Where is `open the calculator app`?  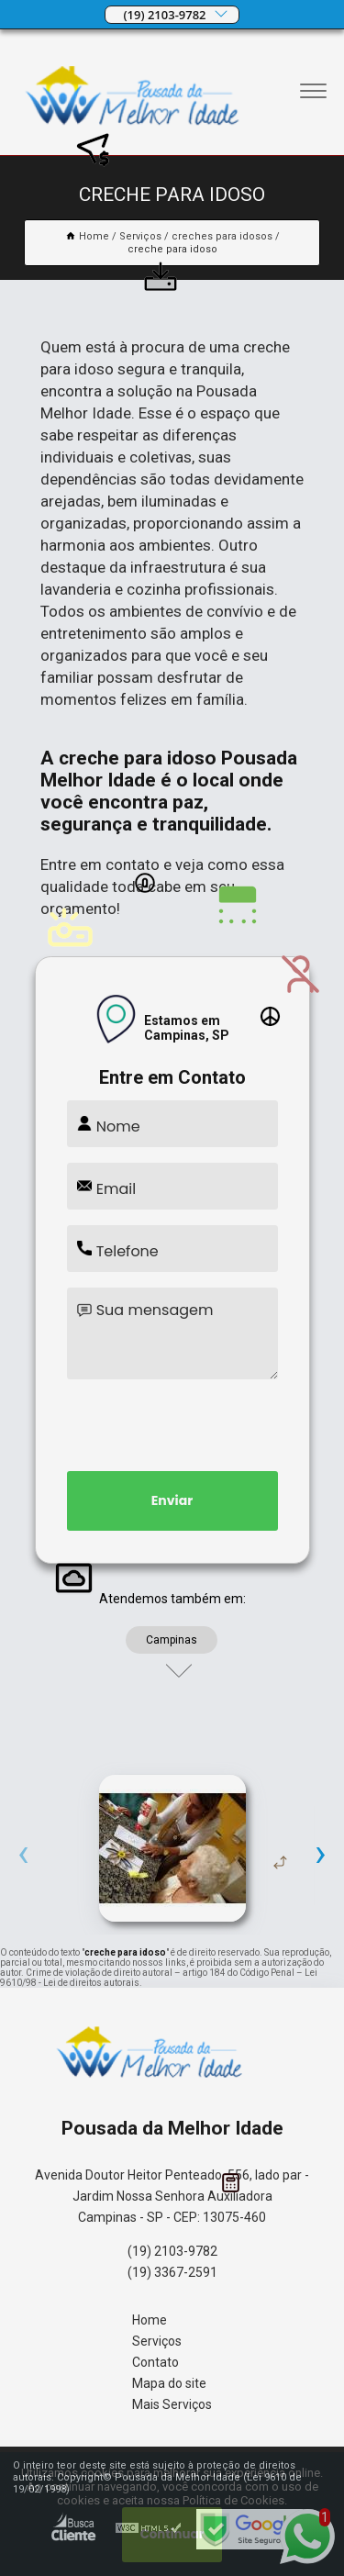
open the calculator app is located at coordinates (230, 2182).